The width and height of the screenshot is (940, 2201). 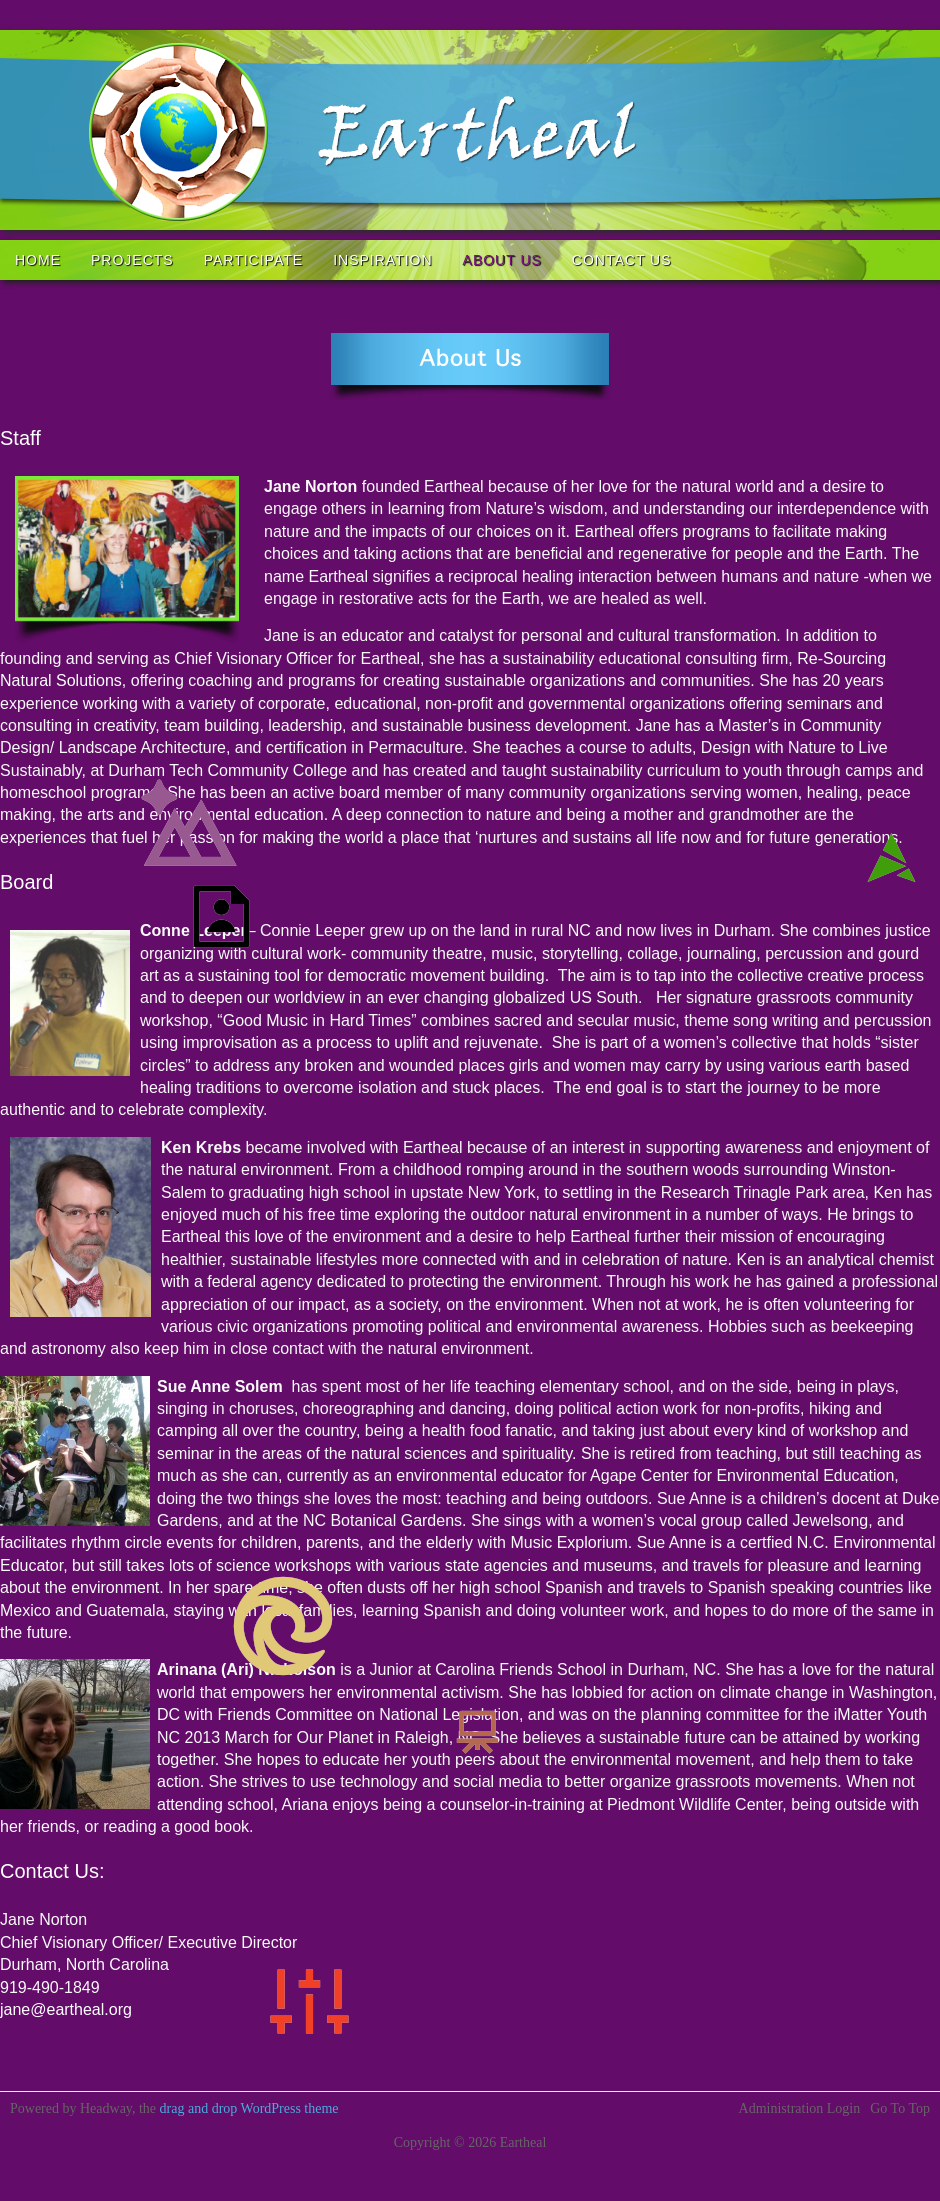 I want to click on artix linux logo, so click(x=891, y=857).